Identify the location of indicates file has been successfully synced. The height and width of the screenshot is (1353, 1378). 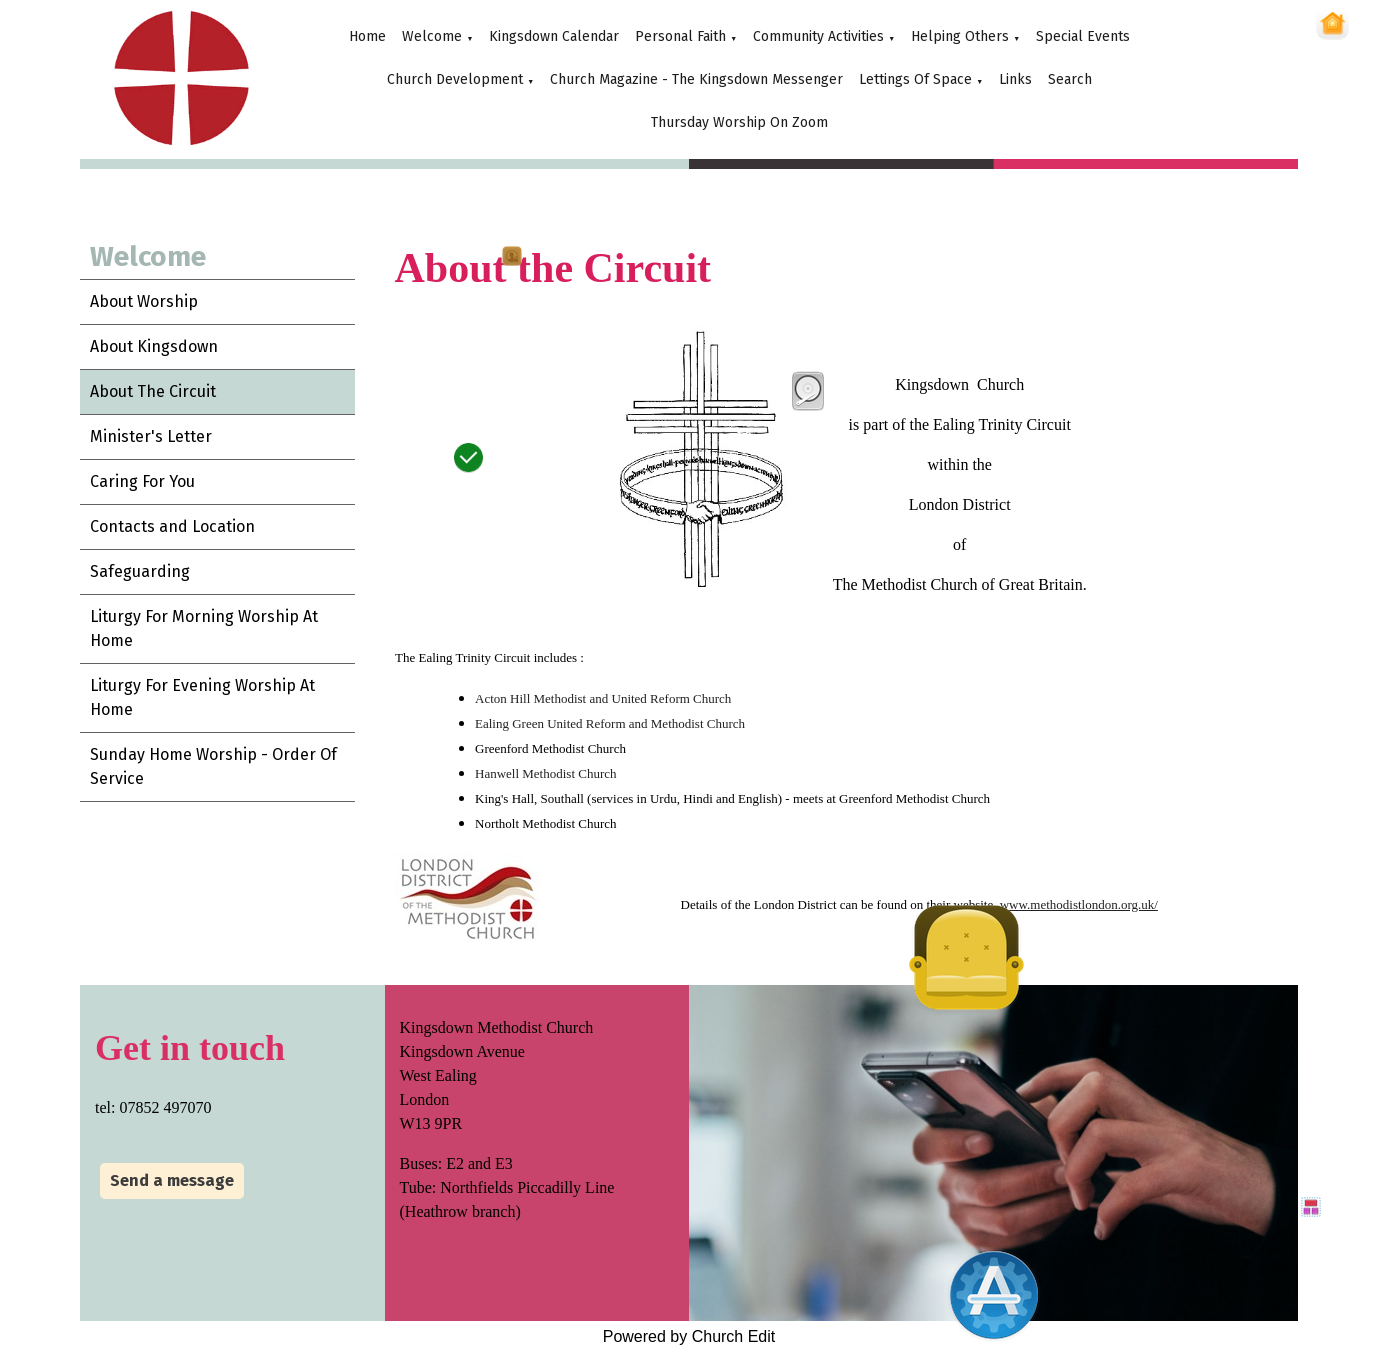
(468, 457).